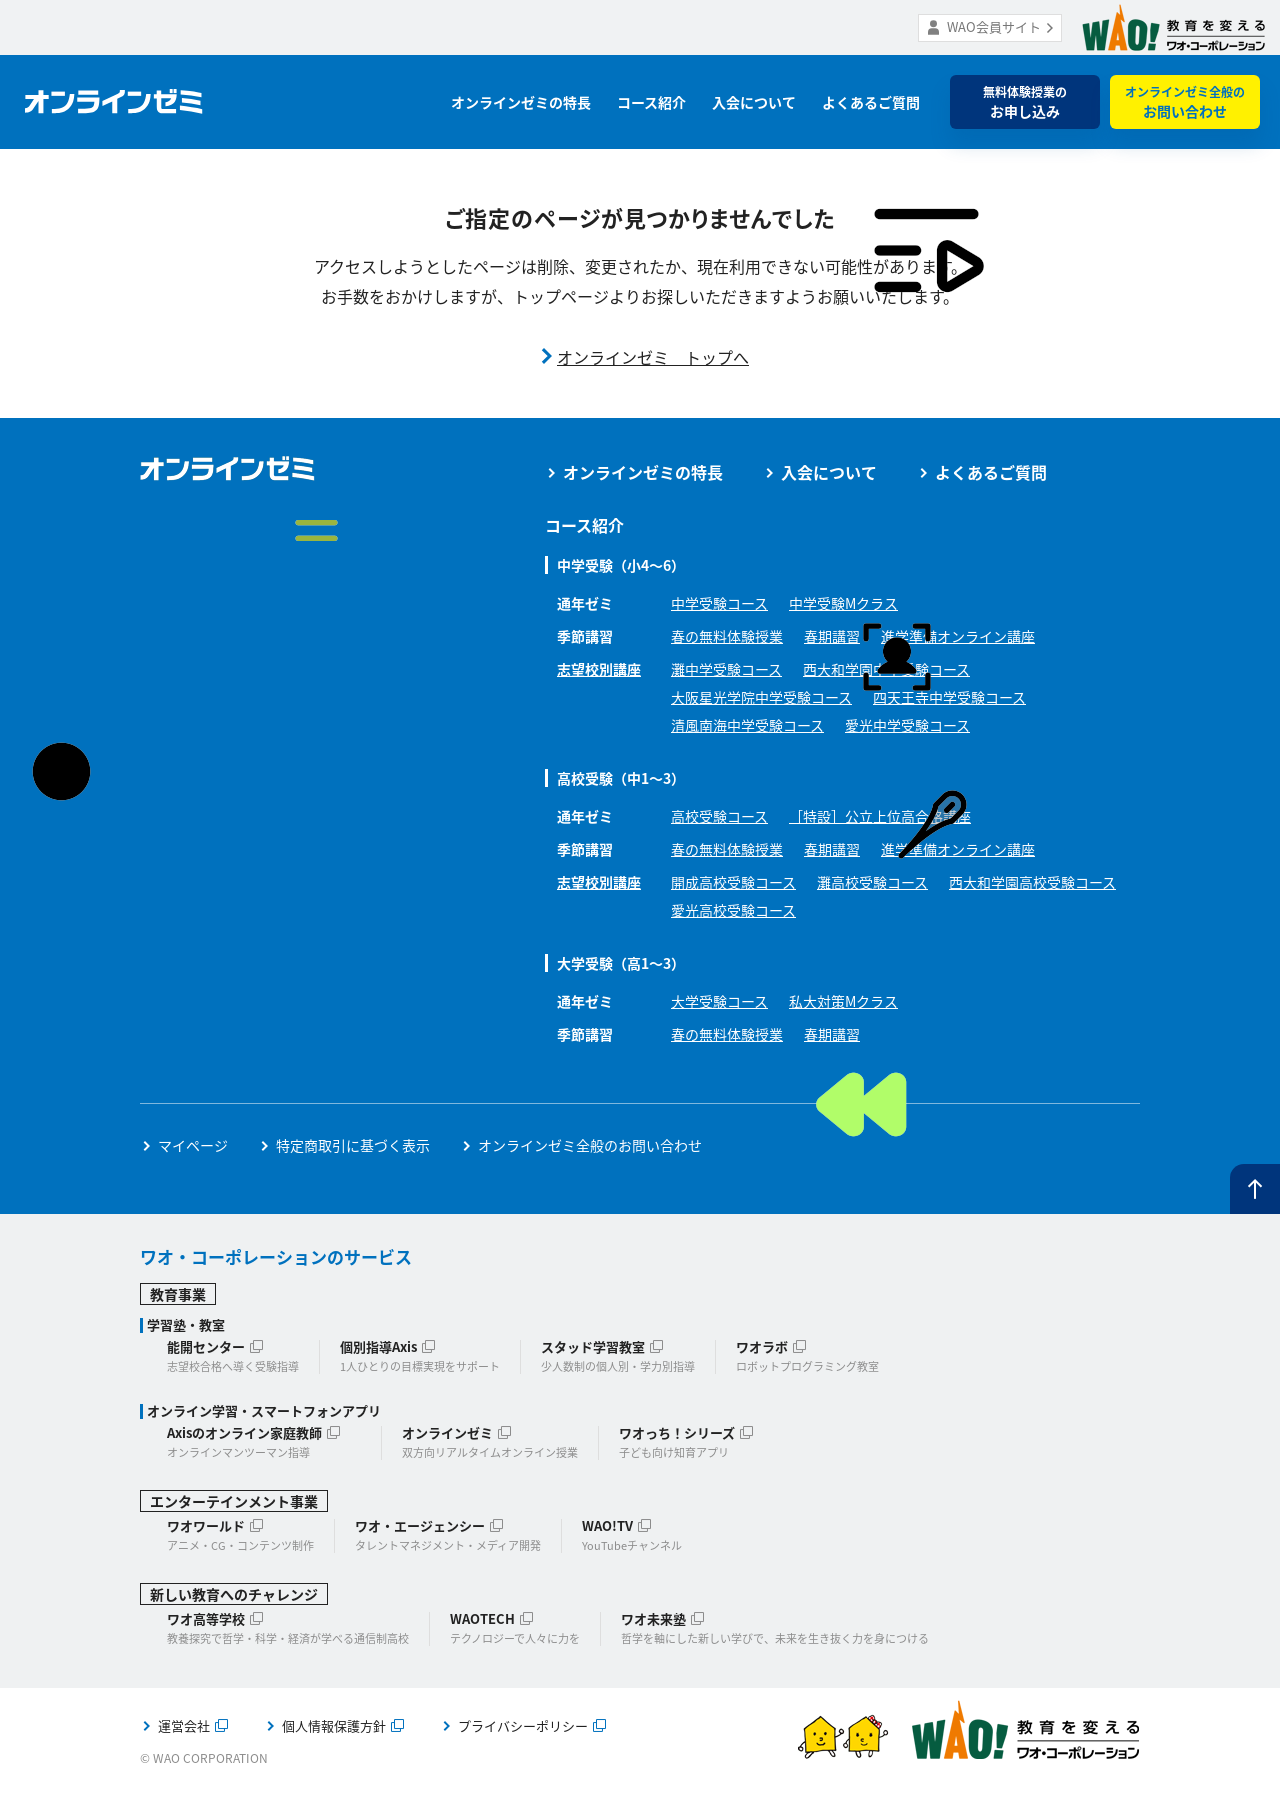  Describe the element at coordinates (61, 771) in the screenshot. I see `select or mark an item` at that location.